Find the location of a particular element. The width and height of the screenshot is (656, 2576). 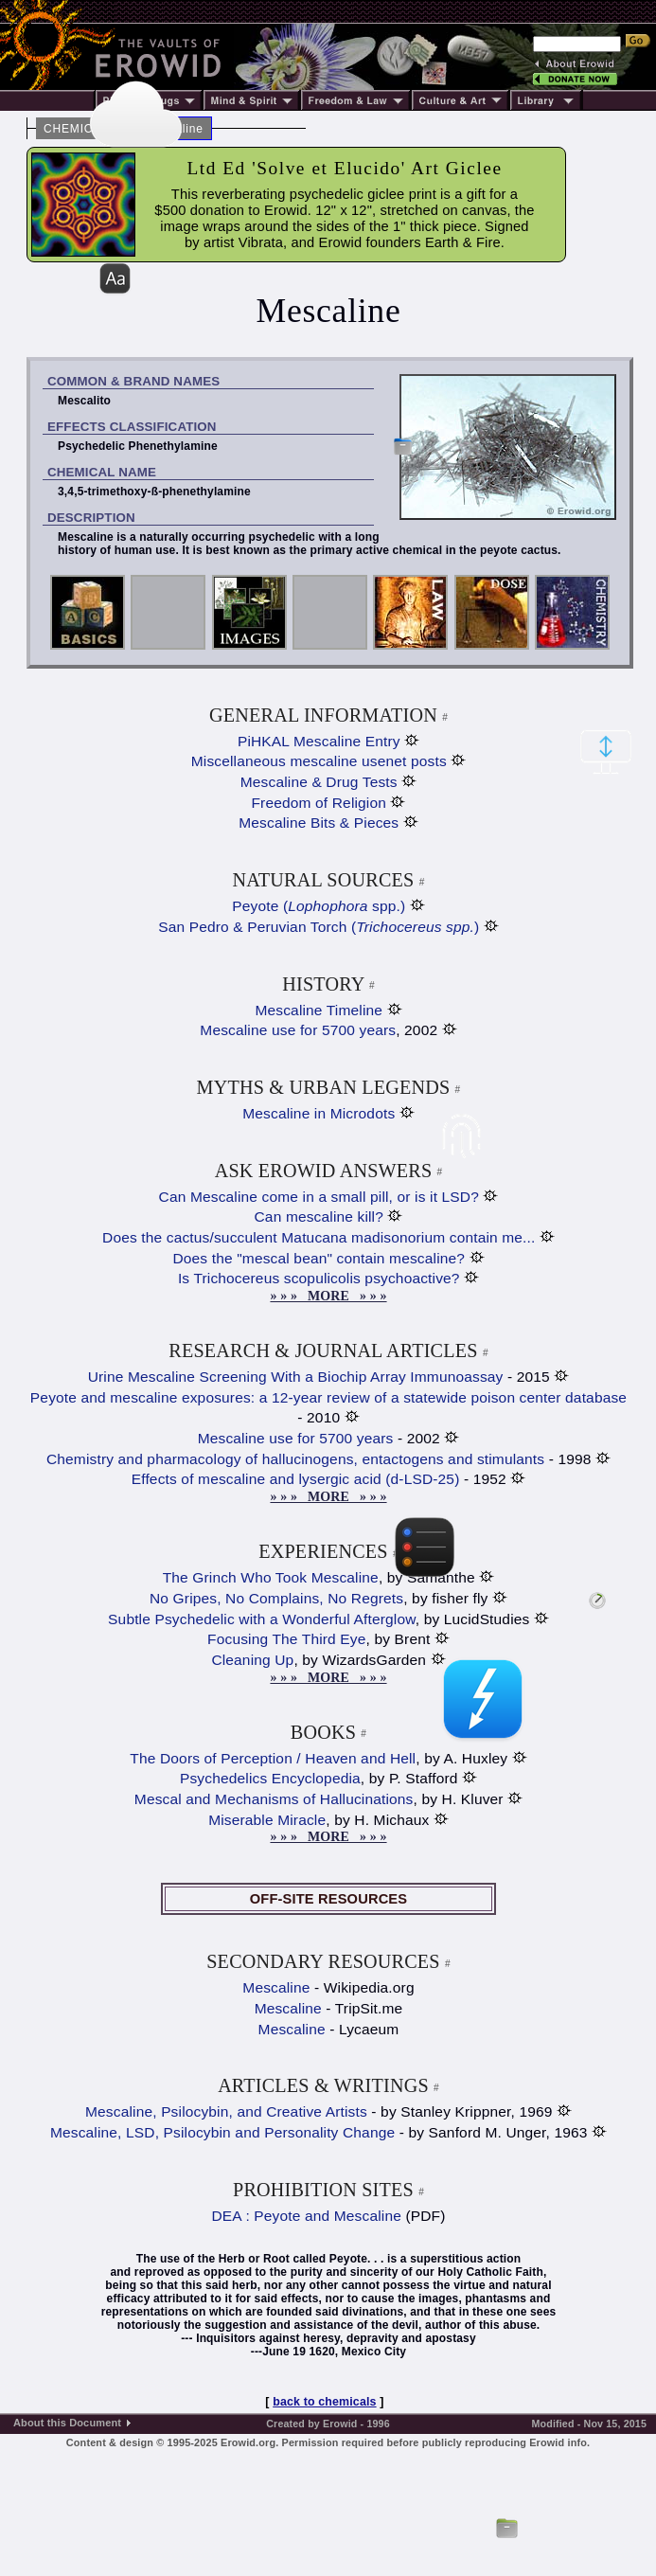

open sysprof system profiler is located at coordinates (597, 1601).